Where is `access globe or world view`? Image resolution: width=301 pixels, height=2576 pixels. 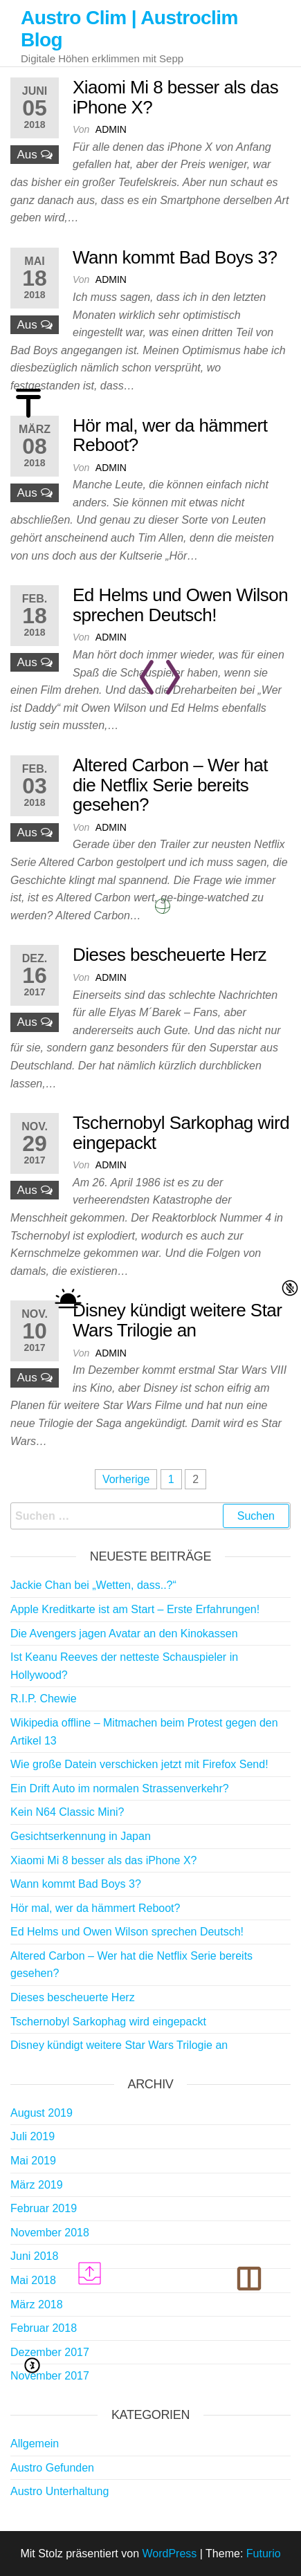 access globe or world view is located at coordinates (163, 906).